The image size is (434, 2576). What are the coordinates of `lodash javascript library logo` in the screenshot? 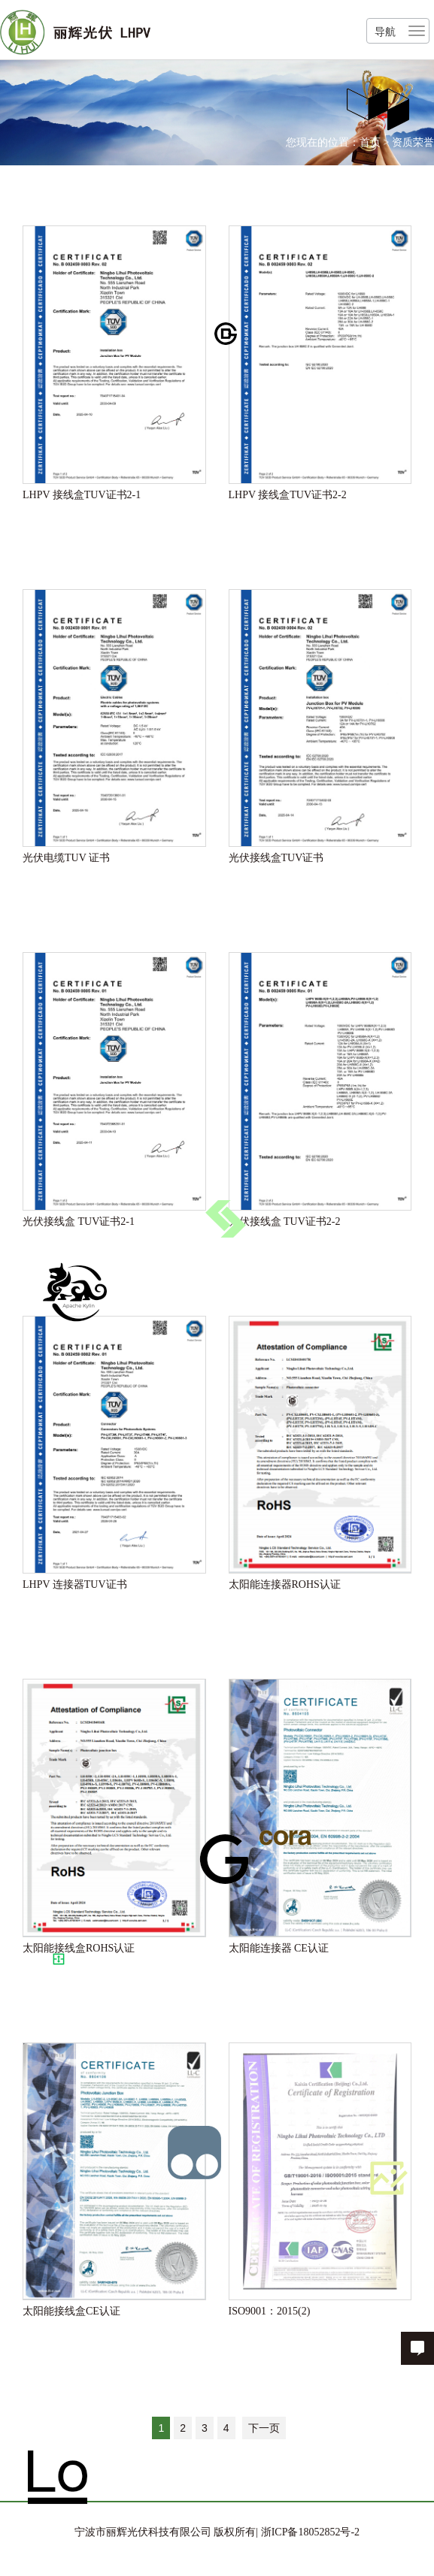 It's located at (57, 2477).